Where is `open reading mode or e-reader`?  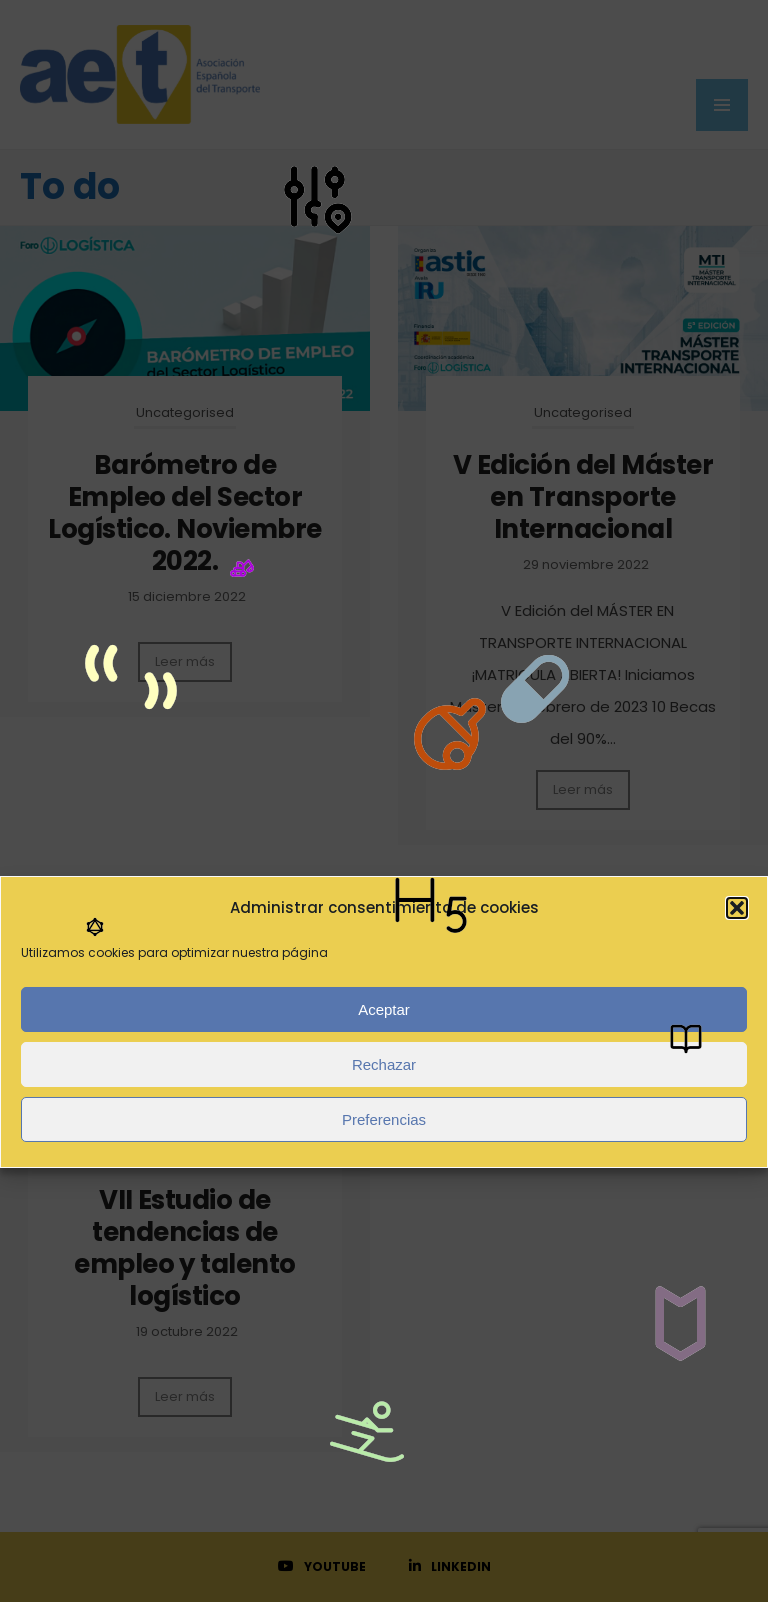
open reading mode or e-reader is located at coordinates (686, 1039).